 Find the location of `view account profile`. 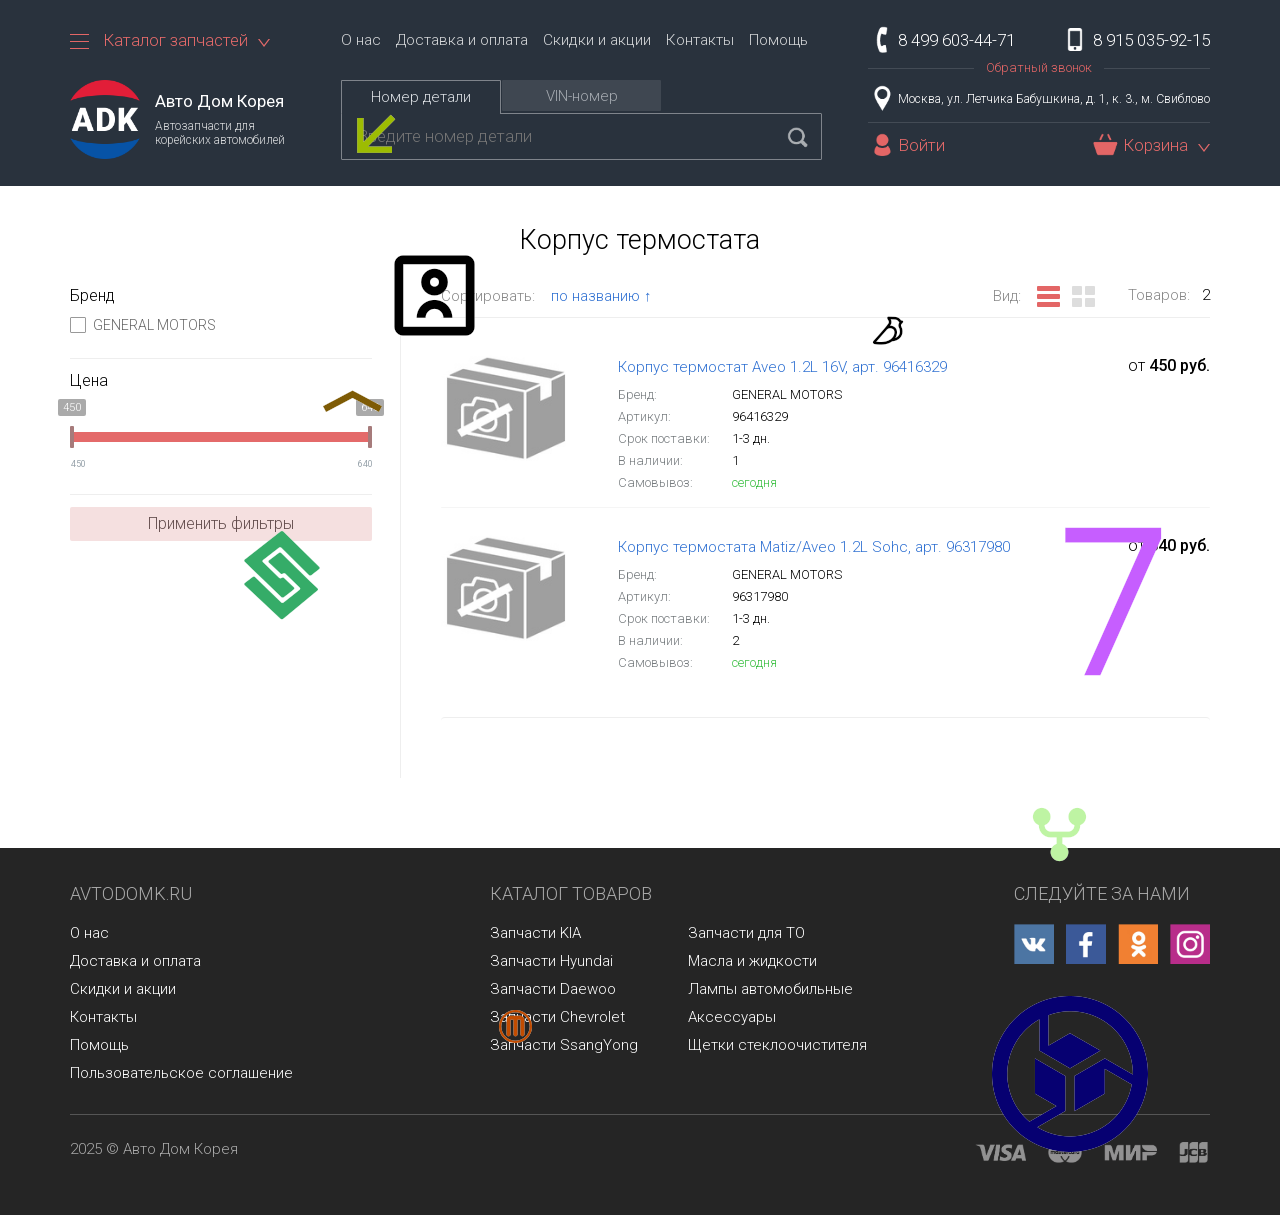

view account profile is located at coordinates (434, 295).